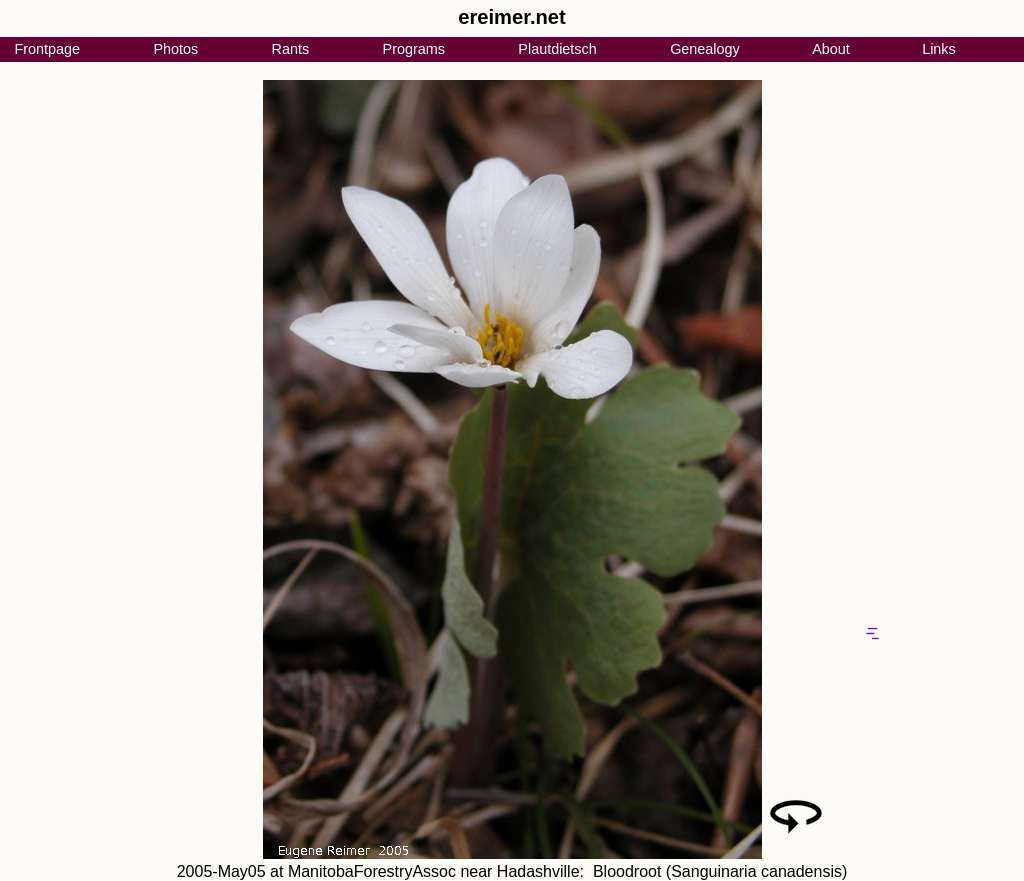 The image size is (1024, 881). Describe the element at coordinates (796, 813) in the screenshot. I see `view 360-degree panorama or image` at that location.